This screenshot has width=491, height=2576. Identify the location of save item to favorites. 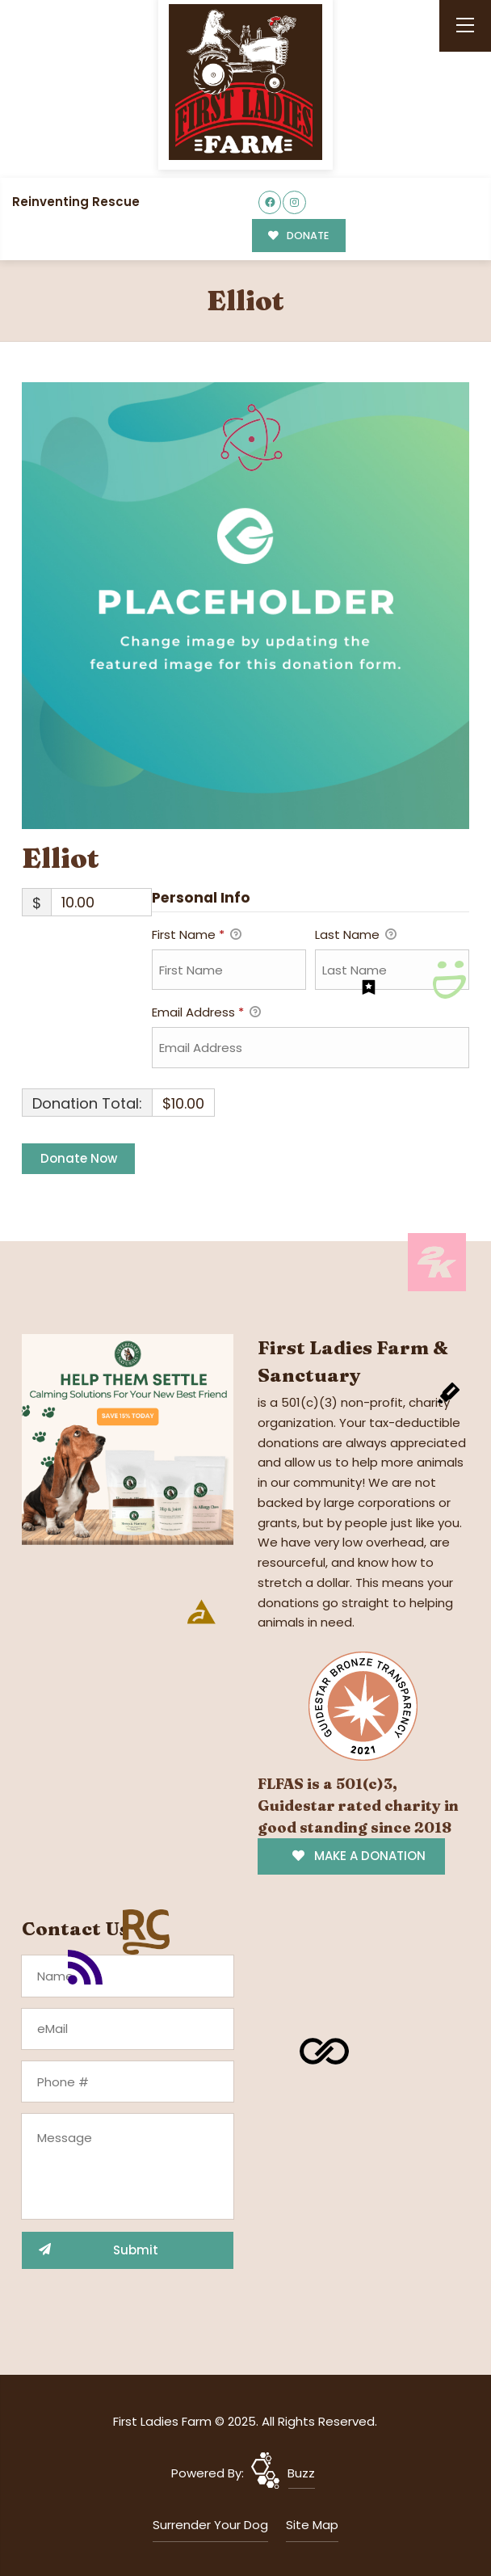
(368, 987).